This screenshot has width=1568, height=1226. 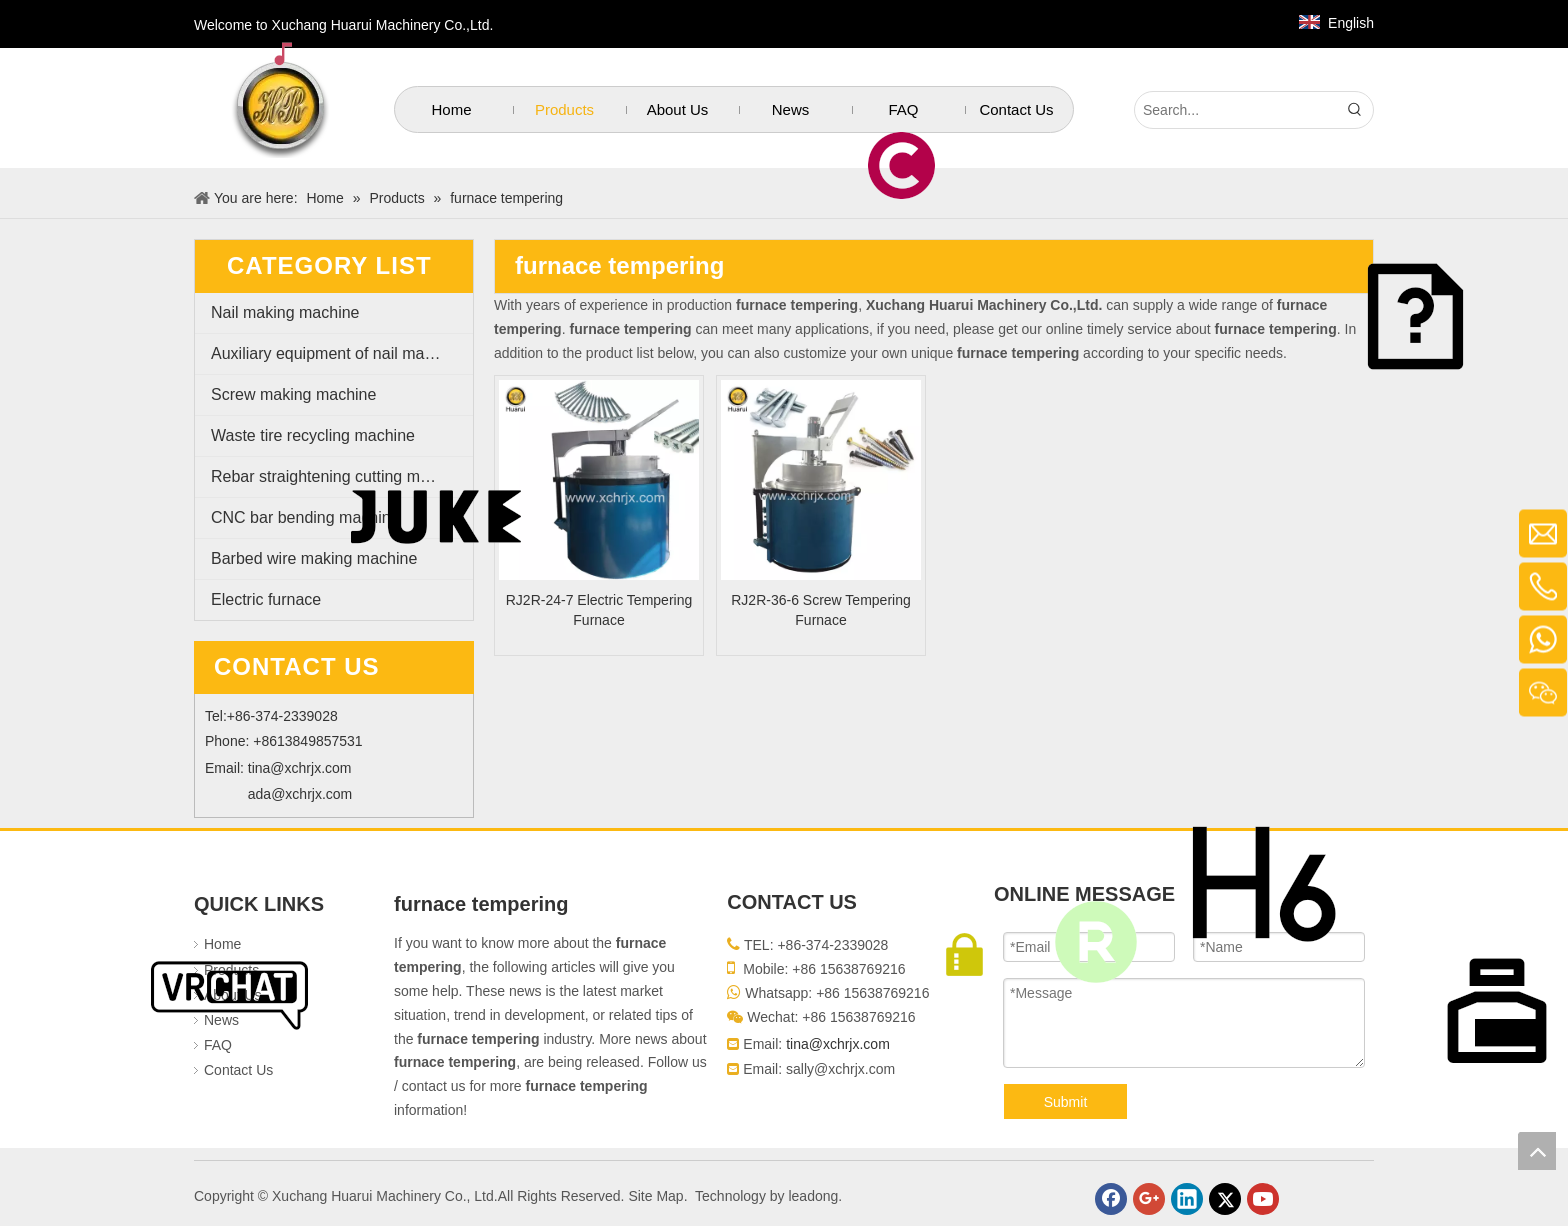 I want to click on juke music streaming service logo, so click(x=436, y=517).